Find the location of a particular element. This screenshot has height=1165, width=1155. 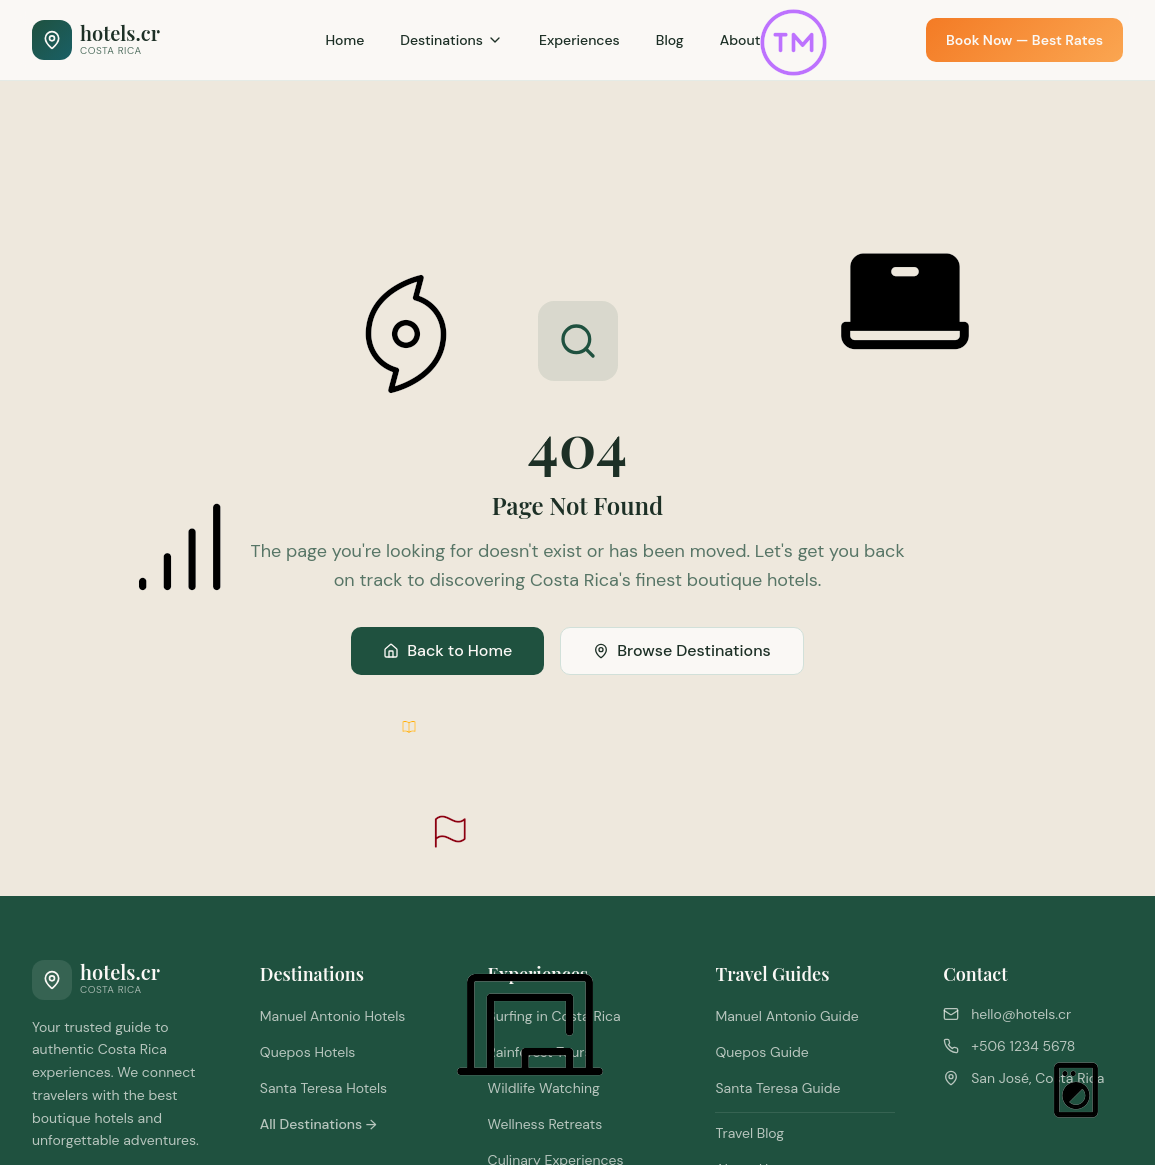

flag or report content is located at coordinates (449, 831).